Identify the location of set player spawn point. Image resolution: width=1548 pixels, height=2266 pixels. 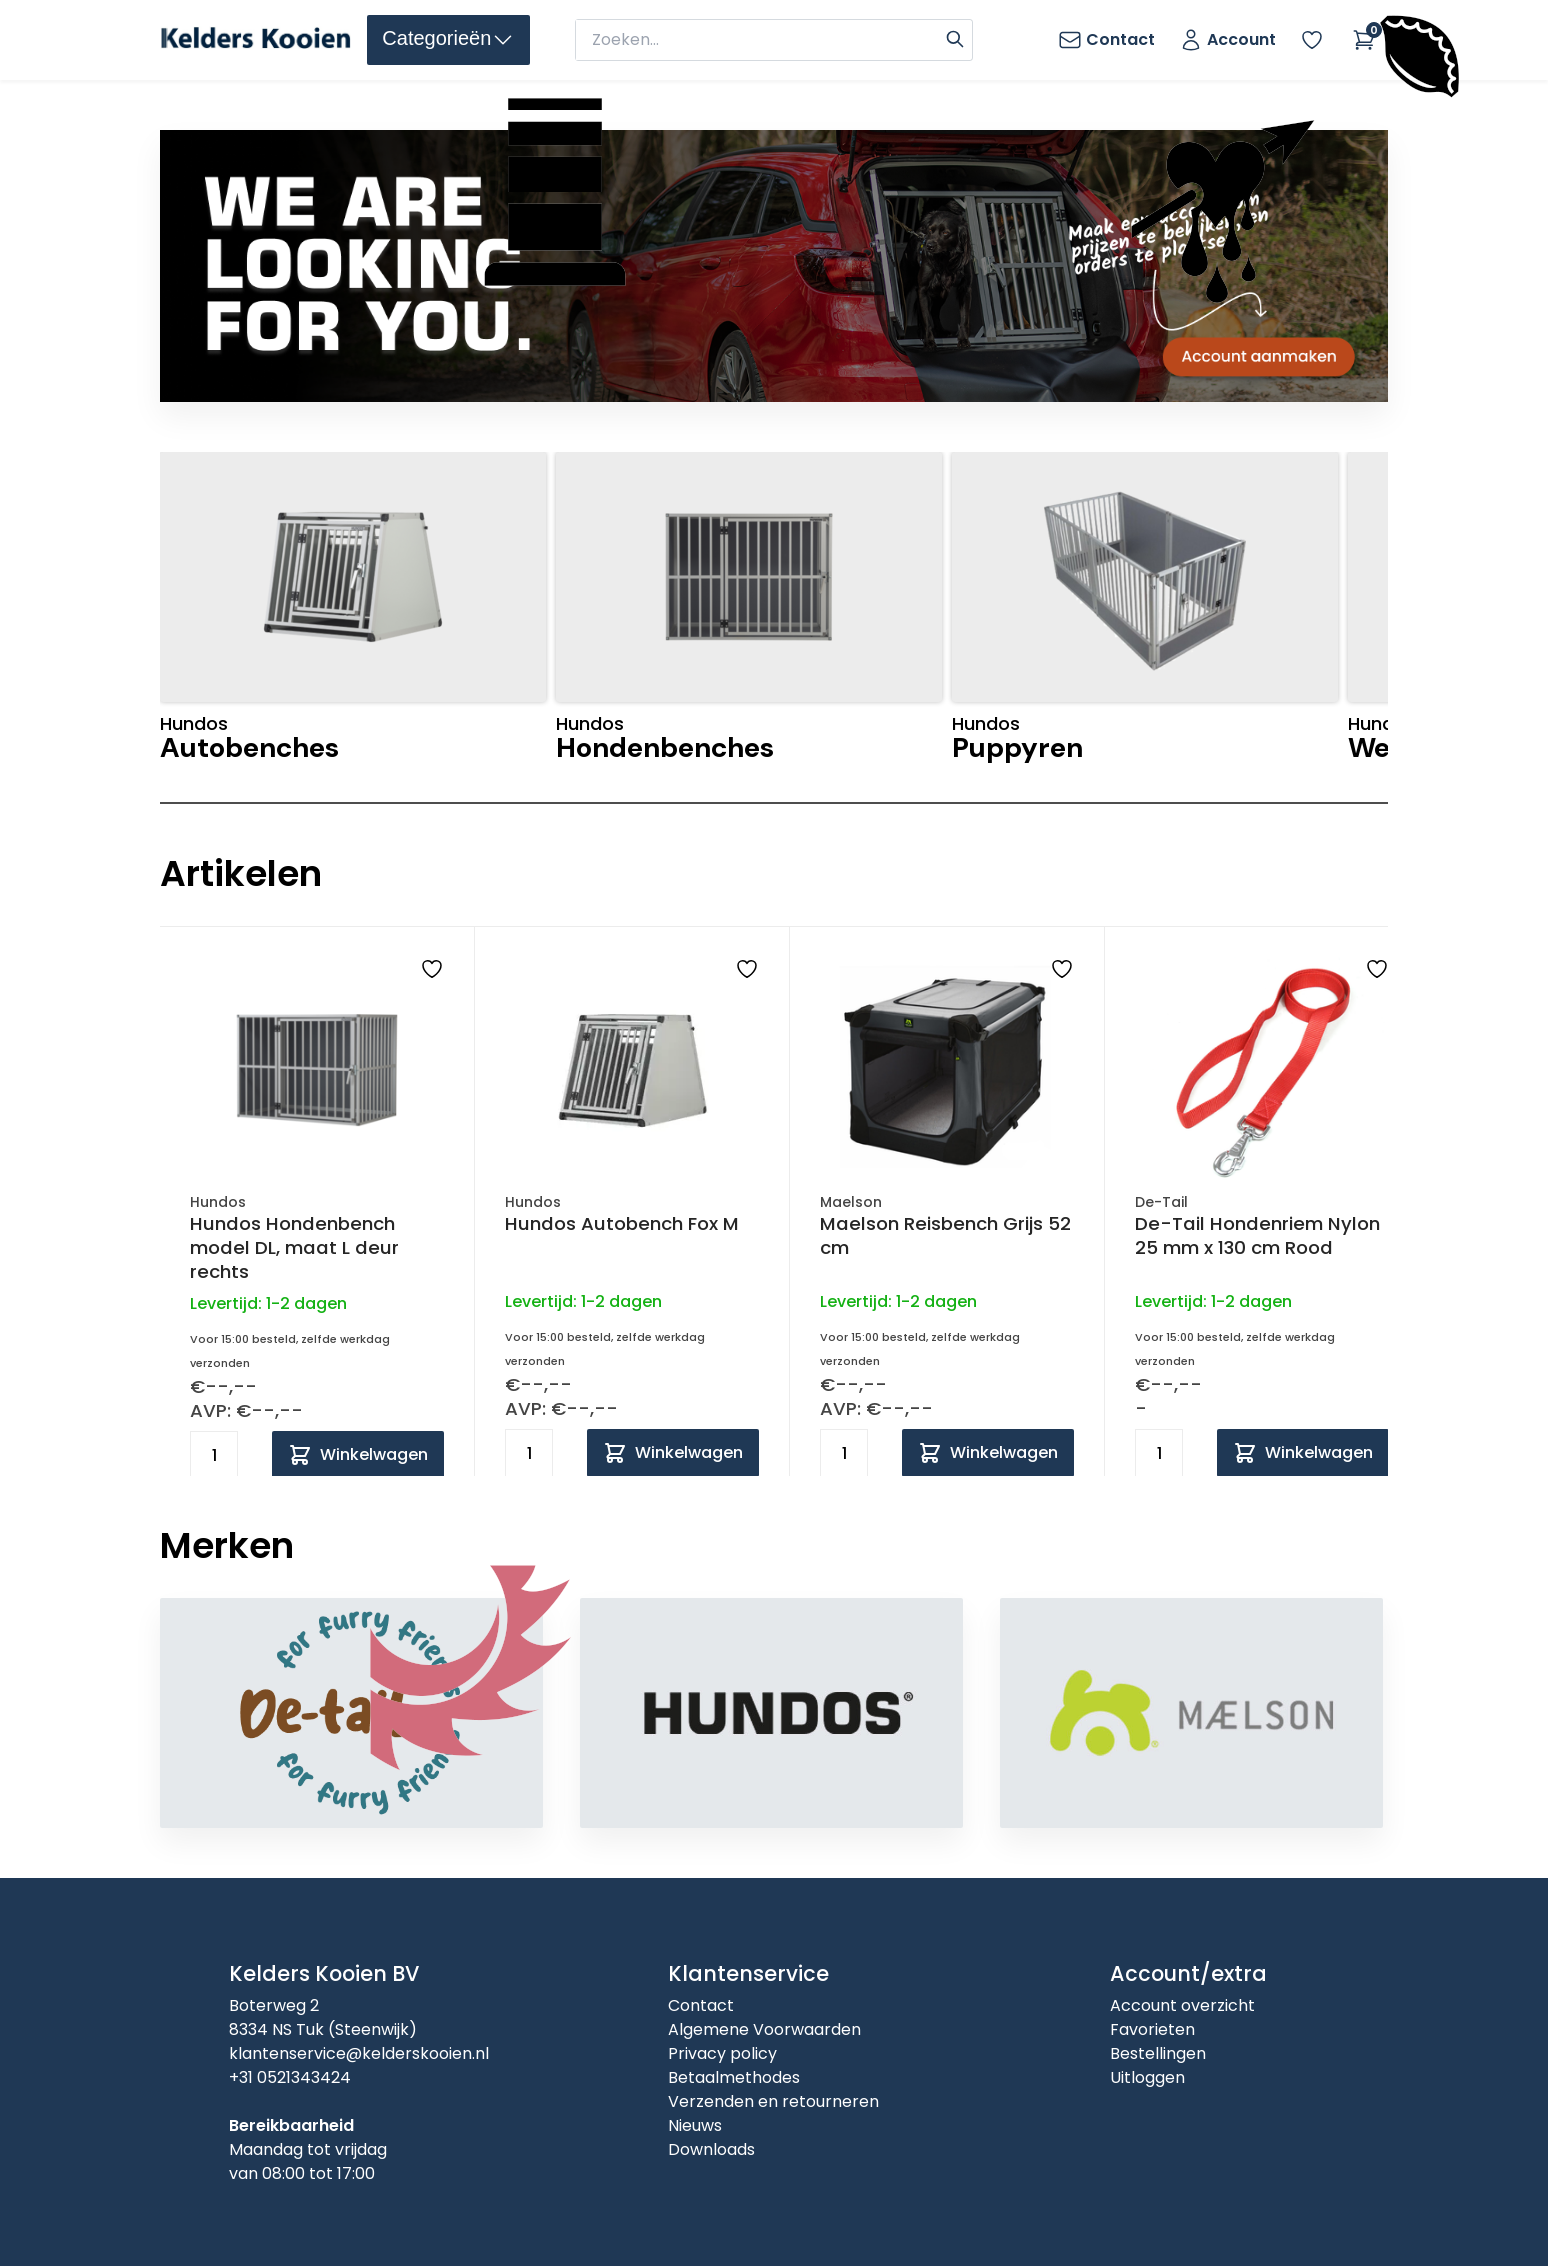
(555, 192).